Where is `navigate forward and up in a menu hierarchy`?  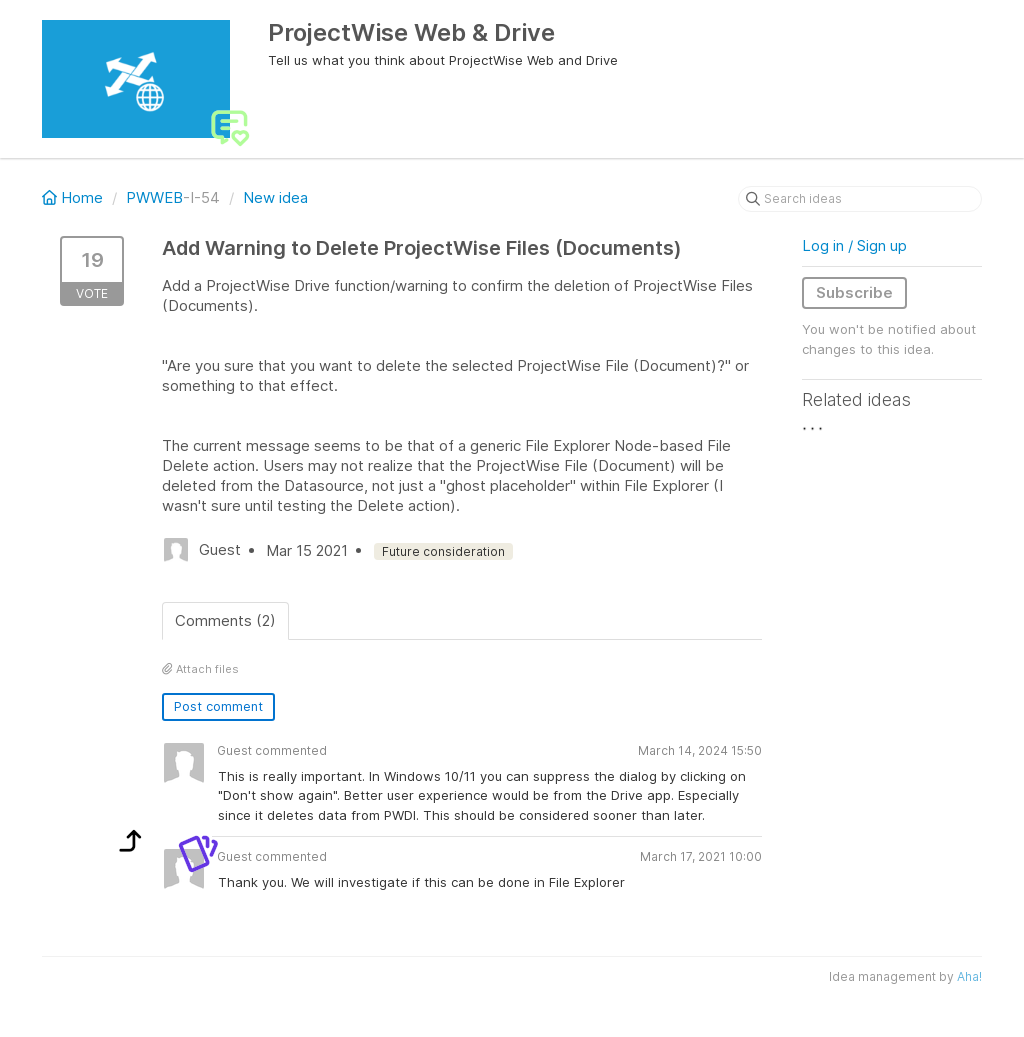
navigate forward and up in a menu hierarchy is located at coordinates (129, 841).